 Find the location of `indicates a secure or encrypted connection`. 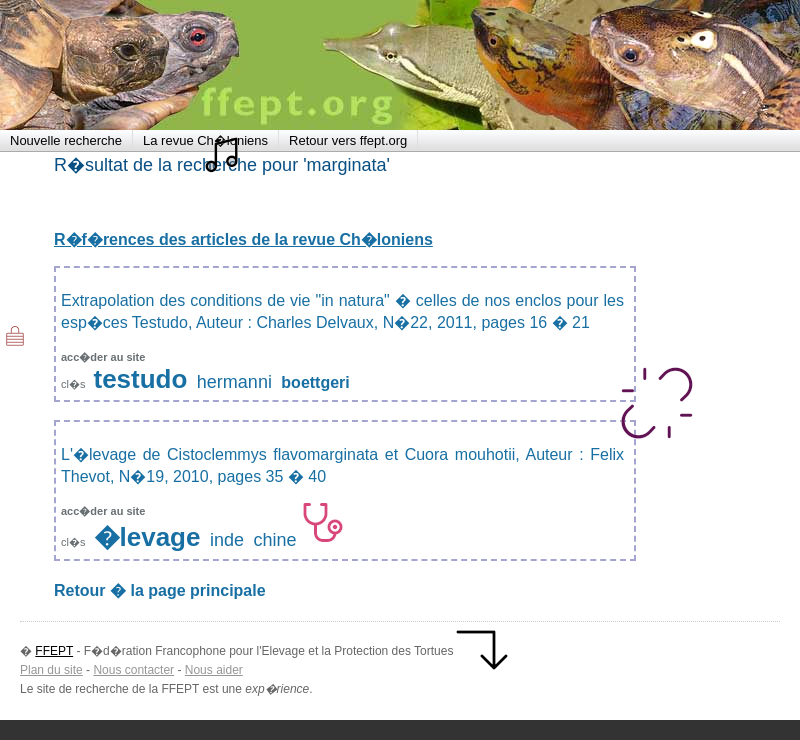

indicates a secure or encrypted connection is located at coordinates (15, 337).